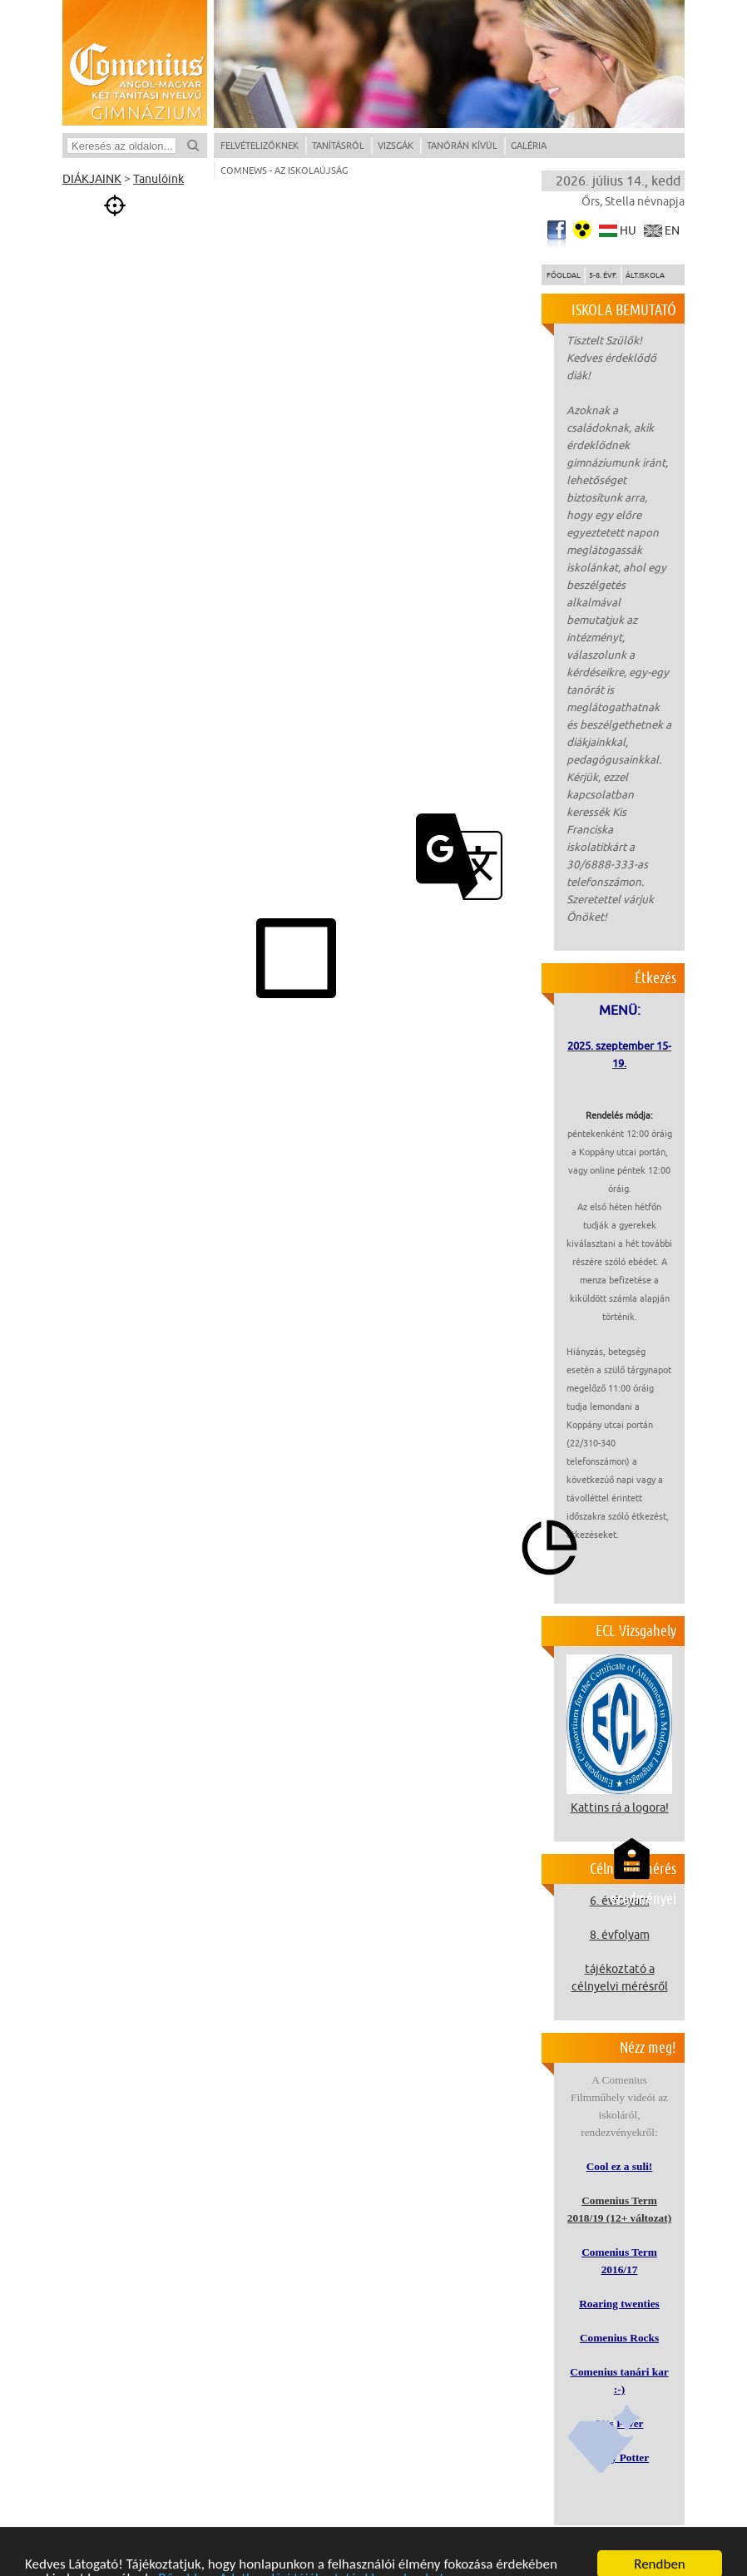 The image size is (747, 2576). What do you see at coordinates (549, 1547) in the screenshot?
I see `view analytics or statistics` at bounding box center [549, 1547].